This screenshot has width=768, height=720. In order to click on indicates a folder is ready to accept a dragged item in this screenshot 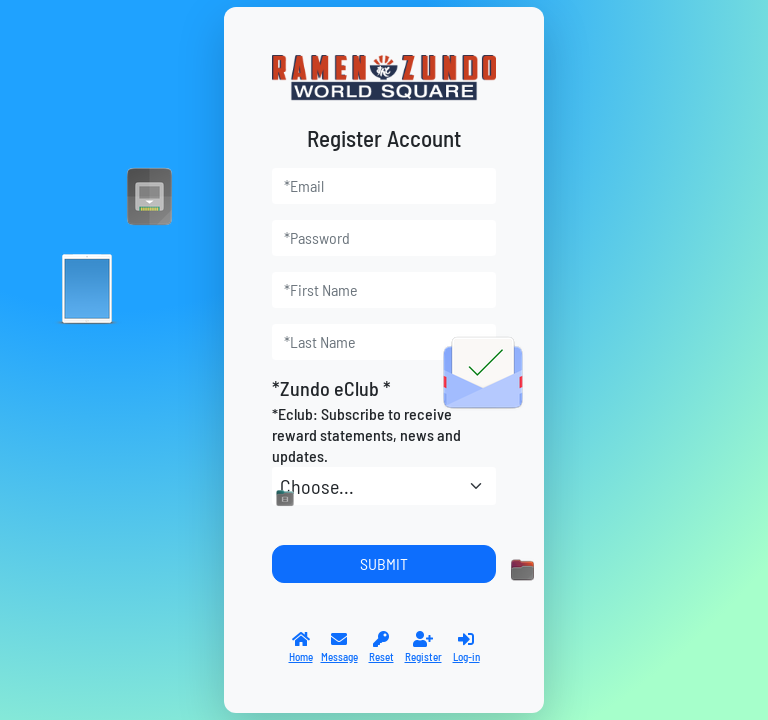, I will do `click(522, 569)`.